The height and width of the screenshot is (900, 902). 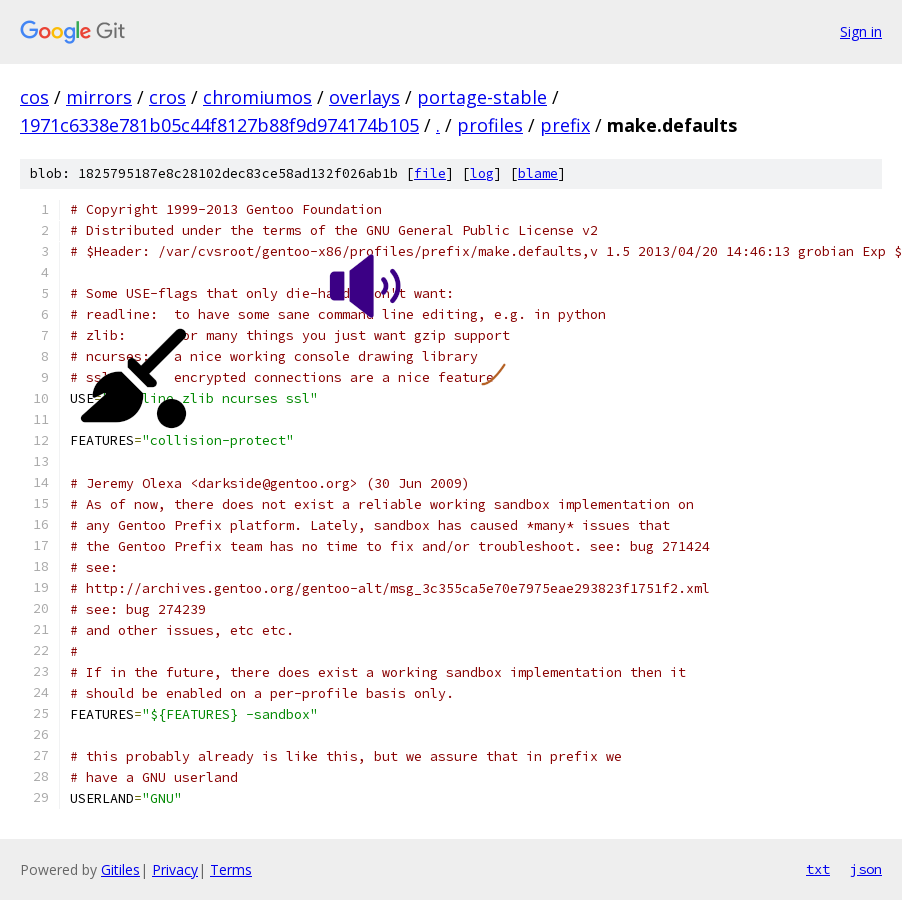 What do you see at coordinates (493, 374) in the screenshot?
I see `apply ease-in animation timing` at bounding box center [493, 374].